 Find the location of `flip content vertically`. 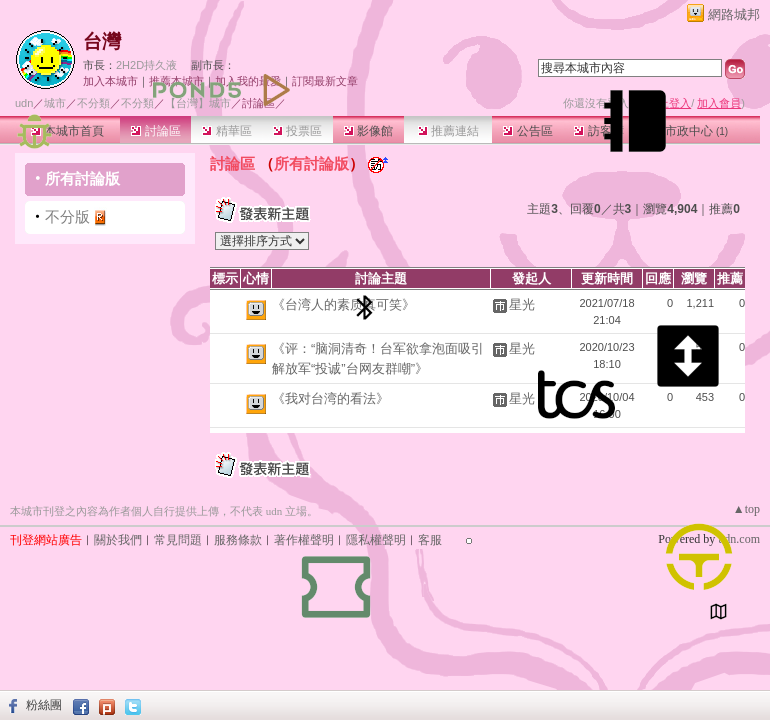

flip content vertically is located at coordinates (688, 356).